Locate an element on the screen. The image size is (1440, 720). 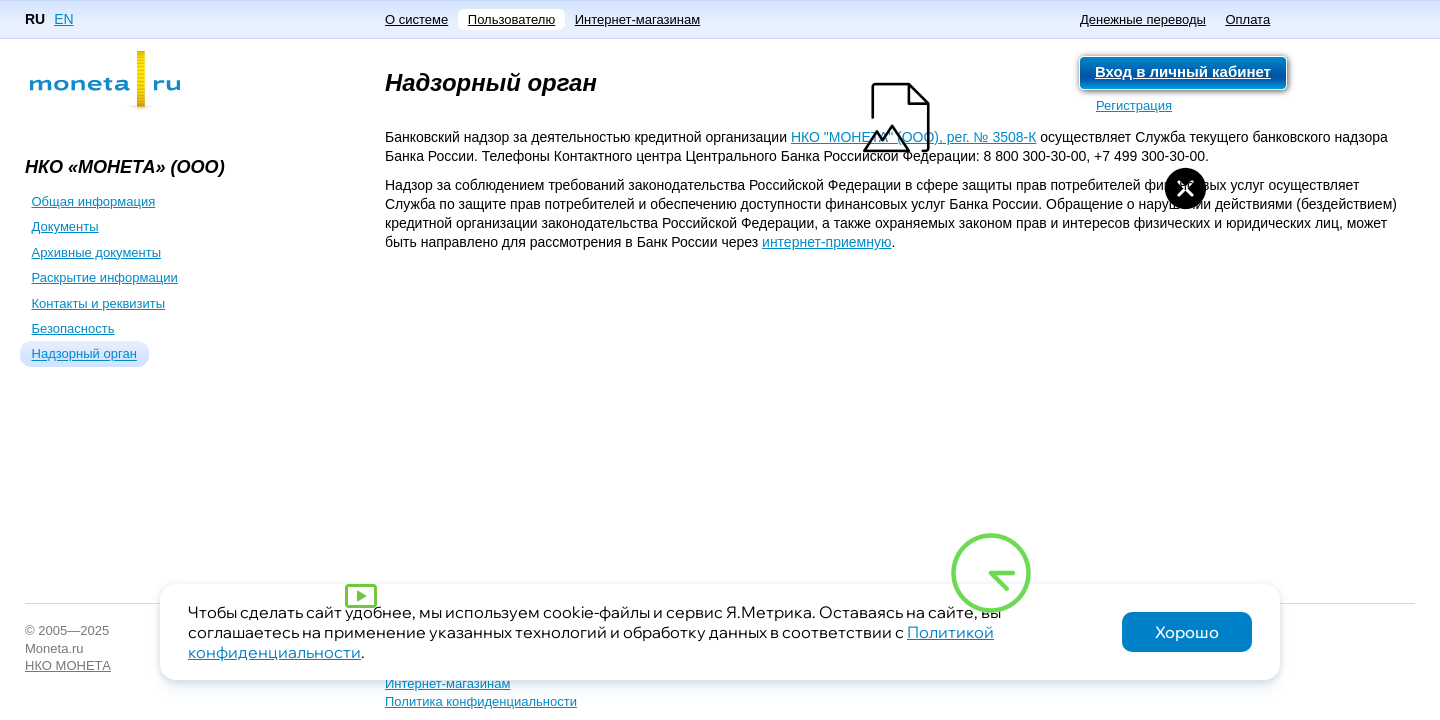
view image file is located at coordinates (900, 117).